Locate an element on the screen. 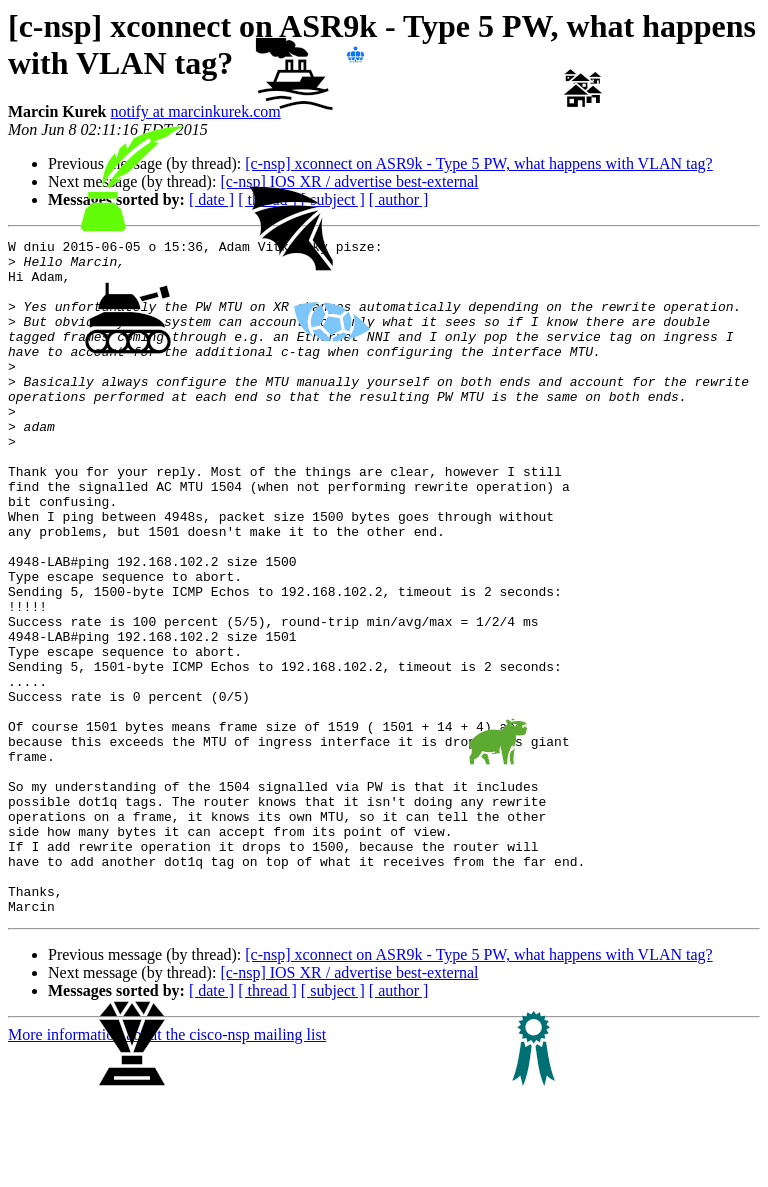 This screenshot has height=1187, width=768. select dreadnought or battleship unit is located at coordinates (294, 76).